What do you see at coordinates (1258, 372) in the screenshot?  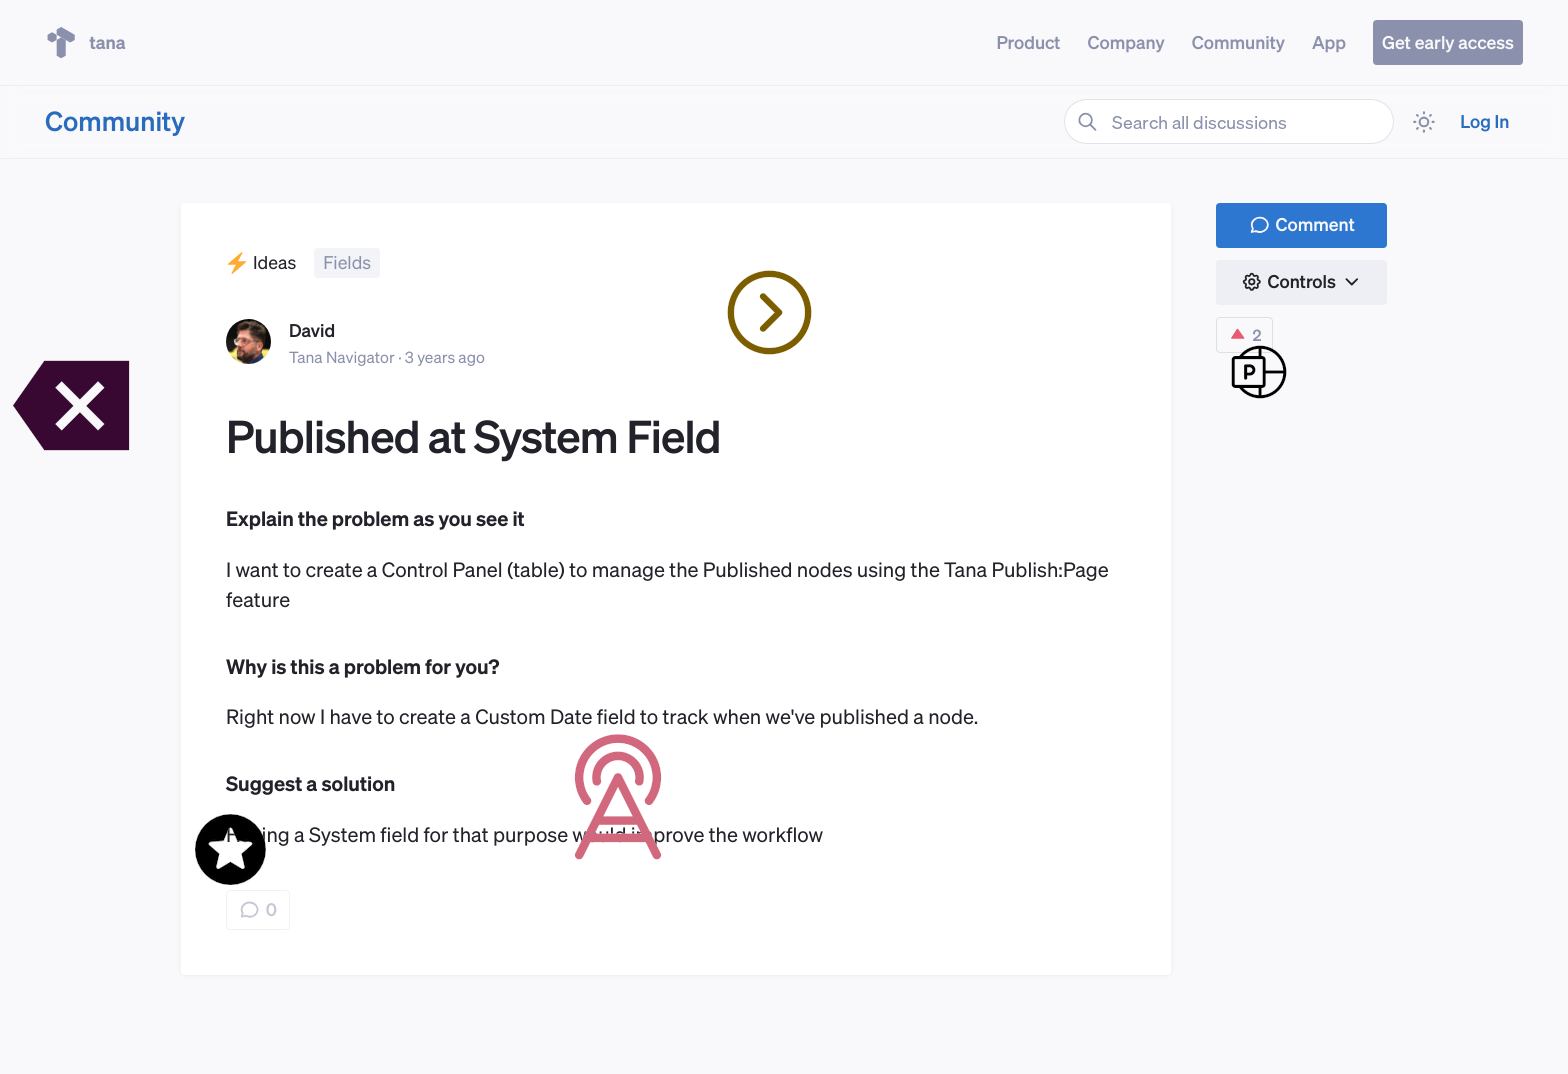 I see `open Microsoft PowerPoint` at bounding box center [1258, 372].